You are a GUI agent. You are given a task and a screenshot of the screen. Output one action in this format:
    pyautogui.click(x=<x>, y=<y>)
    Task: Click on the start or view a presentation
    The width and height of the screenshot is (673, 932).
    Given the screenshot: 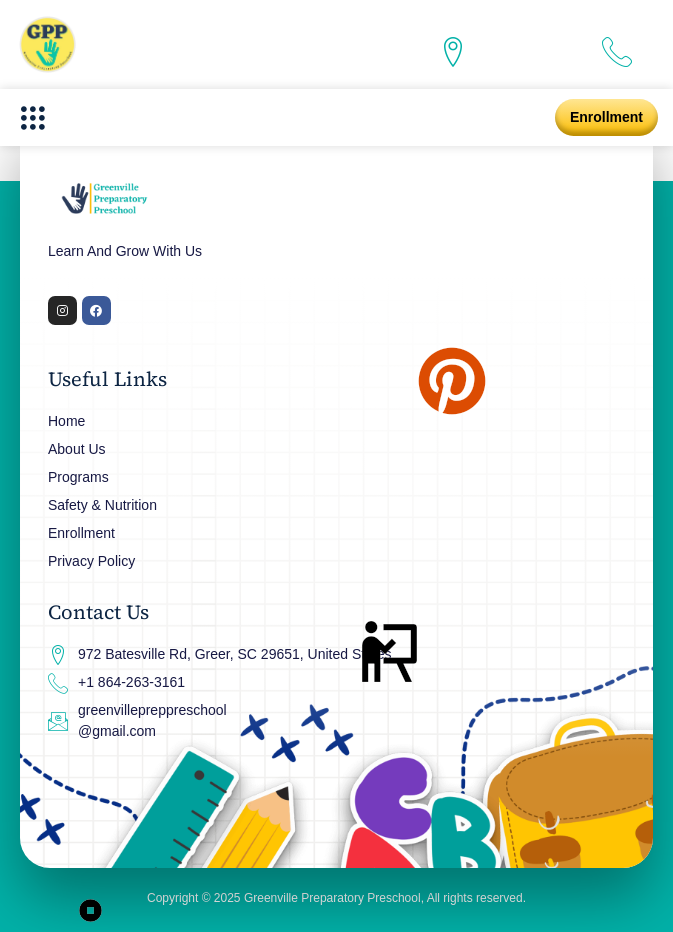 What is the action you would take?
    pyautogui.click(x=389, y=651)
    